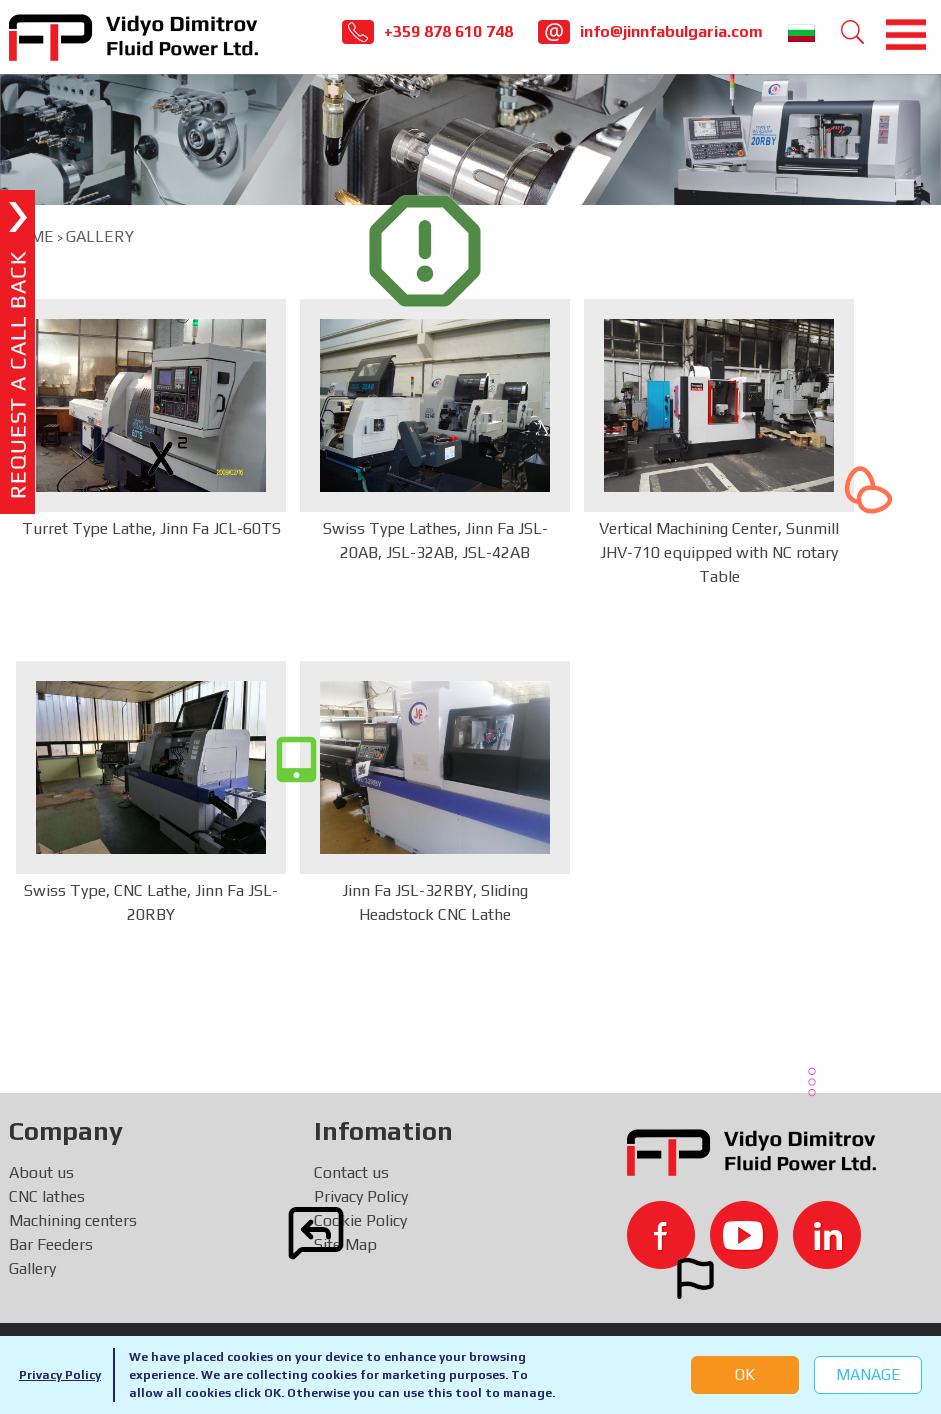  What do you see at coordinates (812, 1082) in the screenshot?
I see `open more options menu` at bounding box center [812, 1082].